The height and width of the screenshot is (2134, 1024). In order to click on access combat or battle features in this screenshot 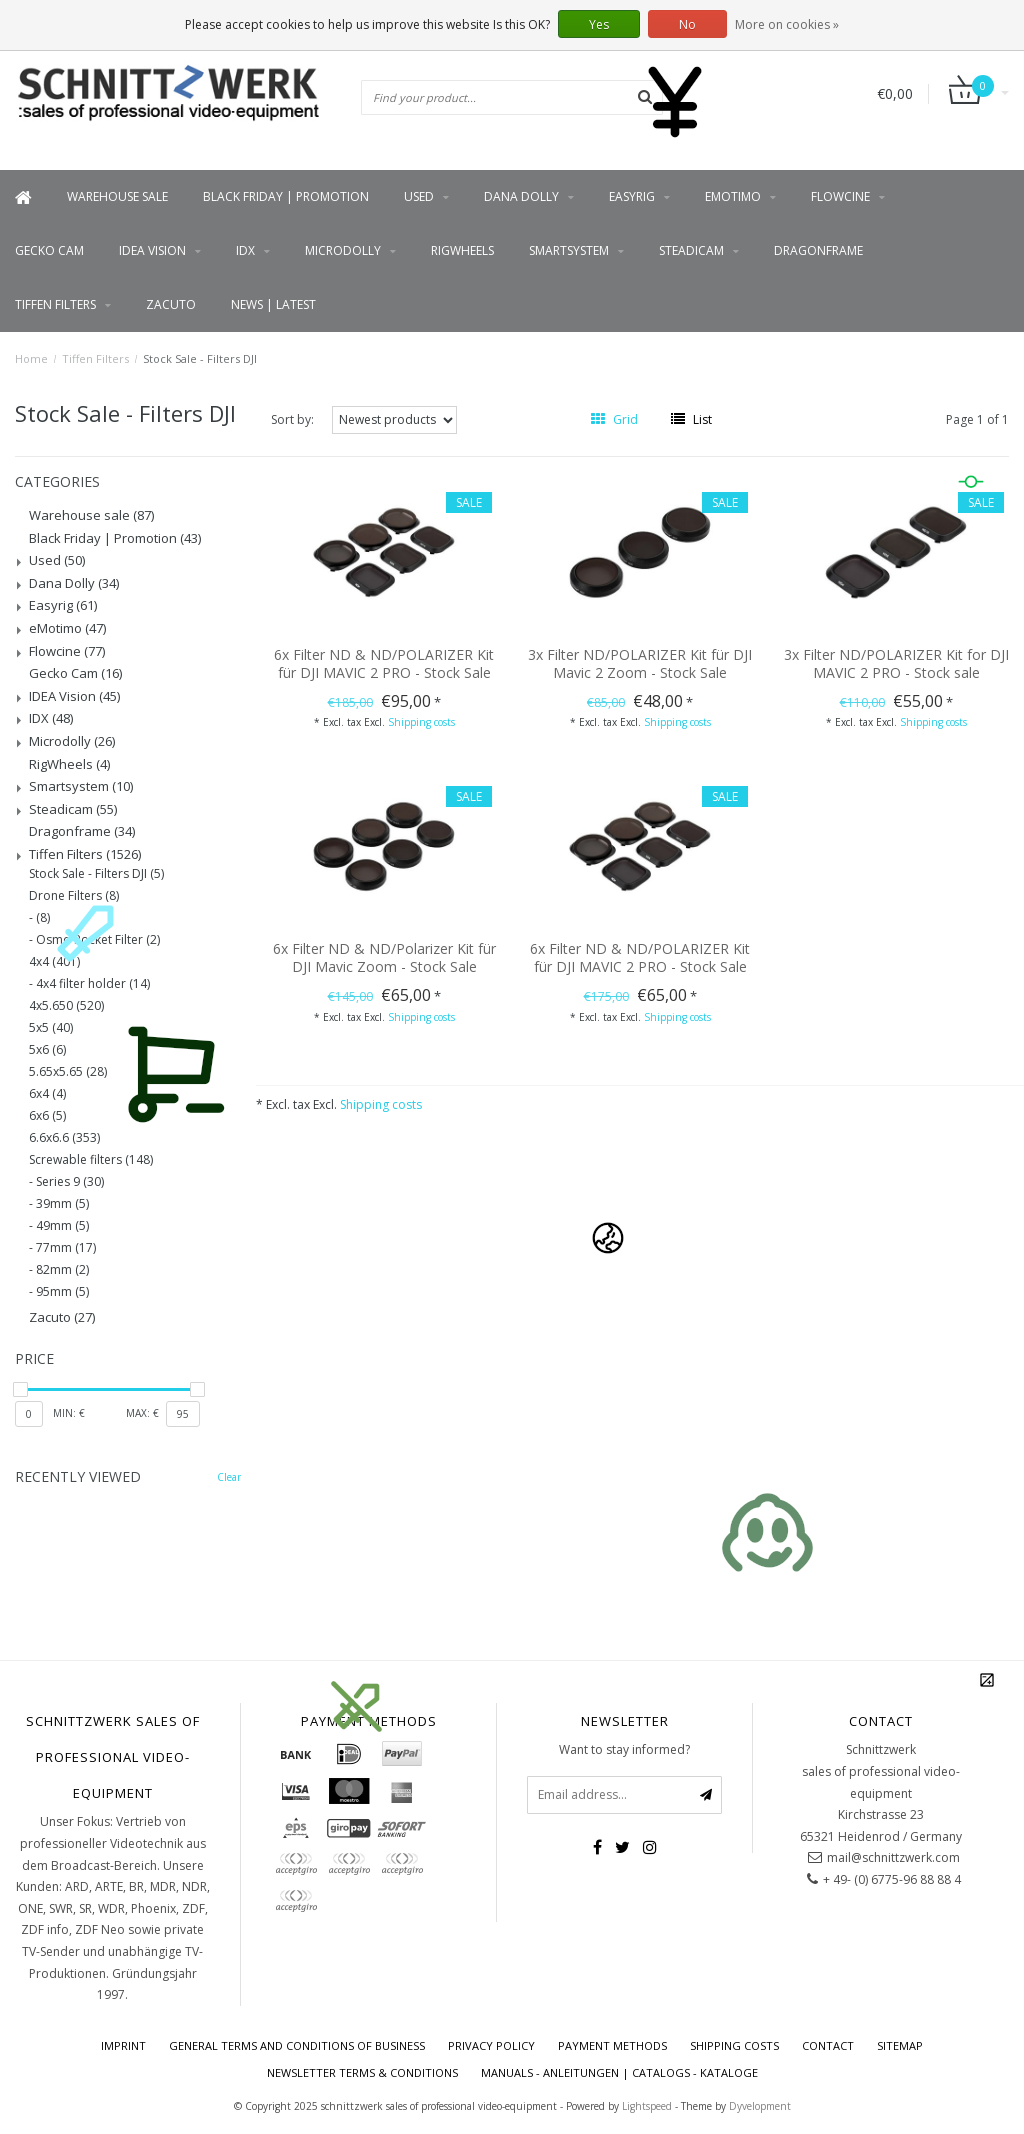, I will do `click(85, 933)`.